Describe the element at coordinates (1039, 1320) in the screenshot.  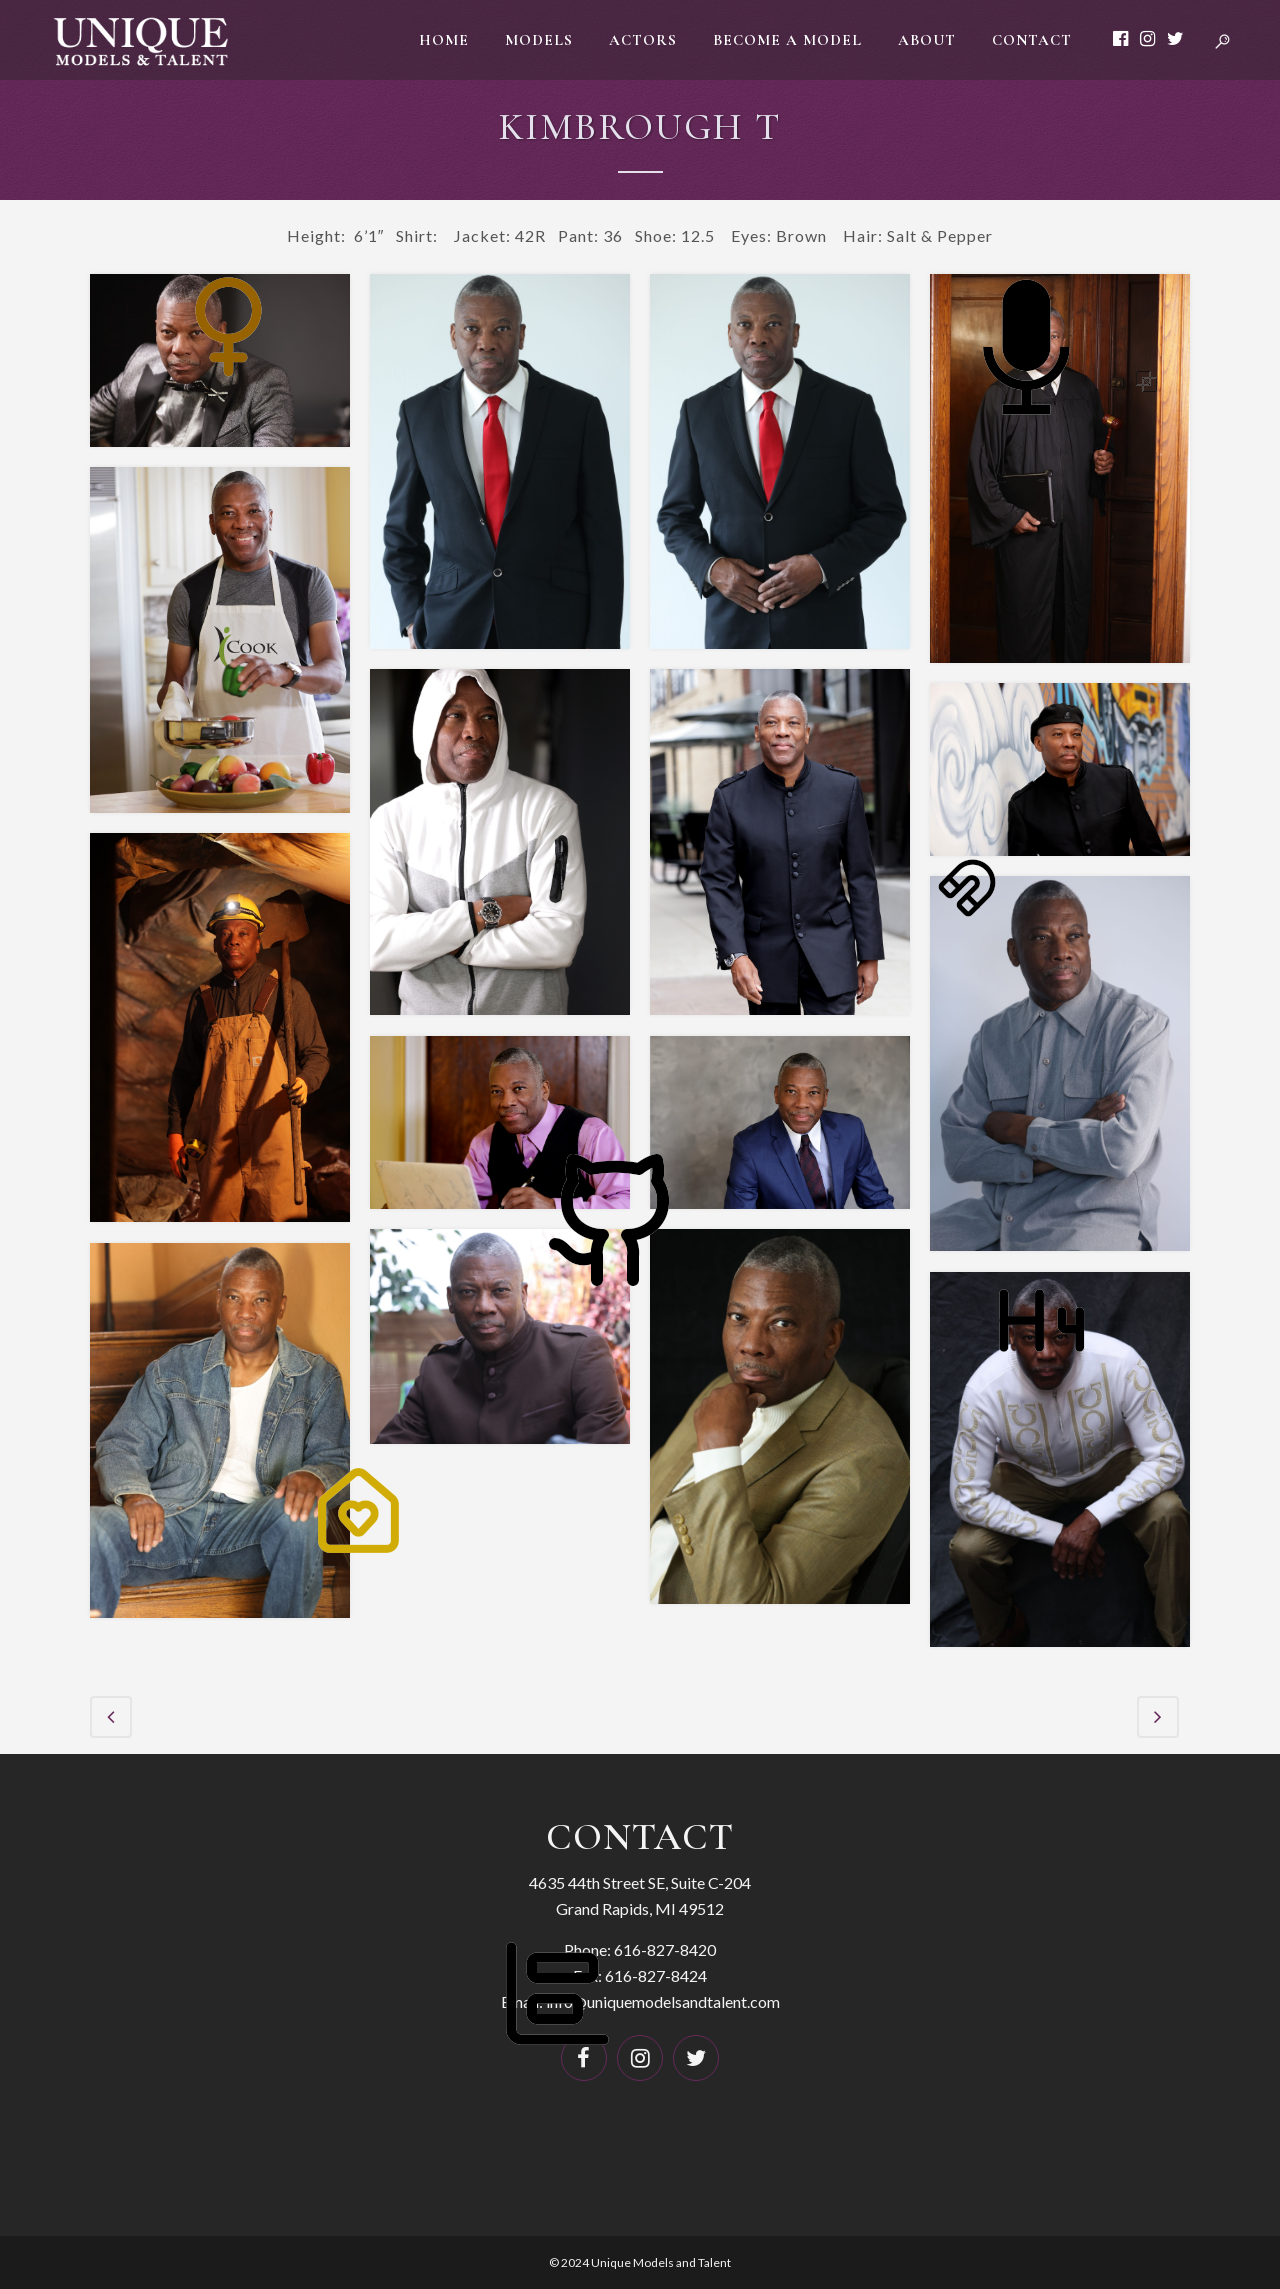
I see `format text as heading level 4` at that location.